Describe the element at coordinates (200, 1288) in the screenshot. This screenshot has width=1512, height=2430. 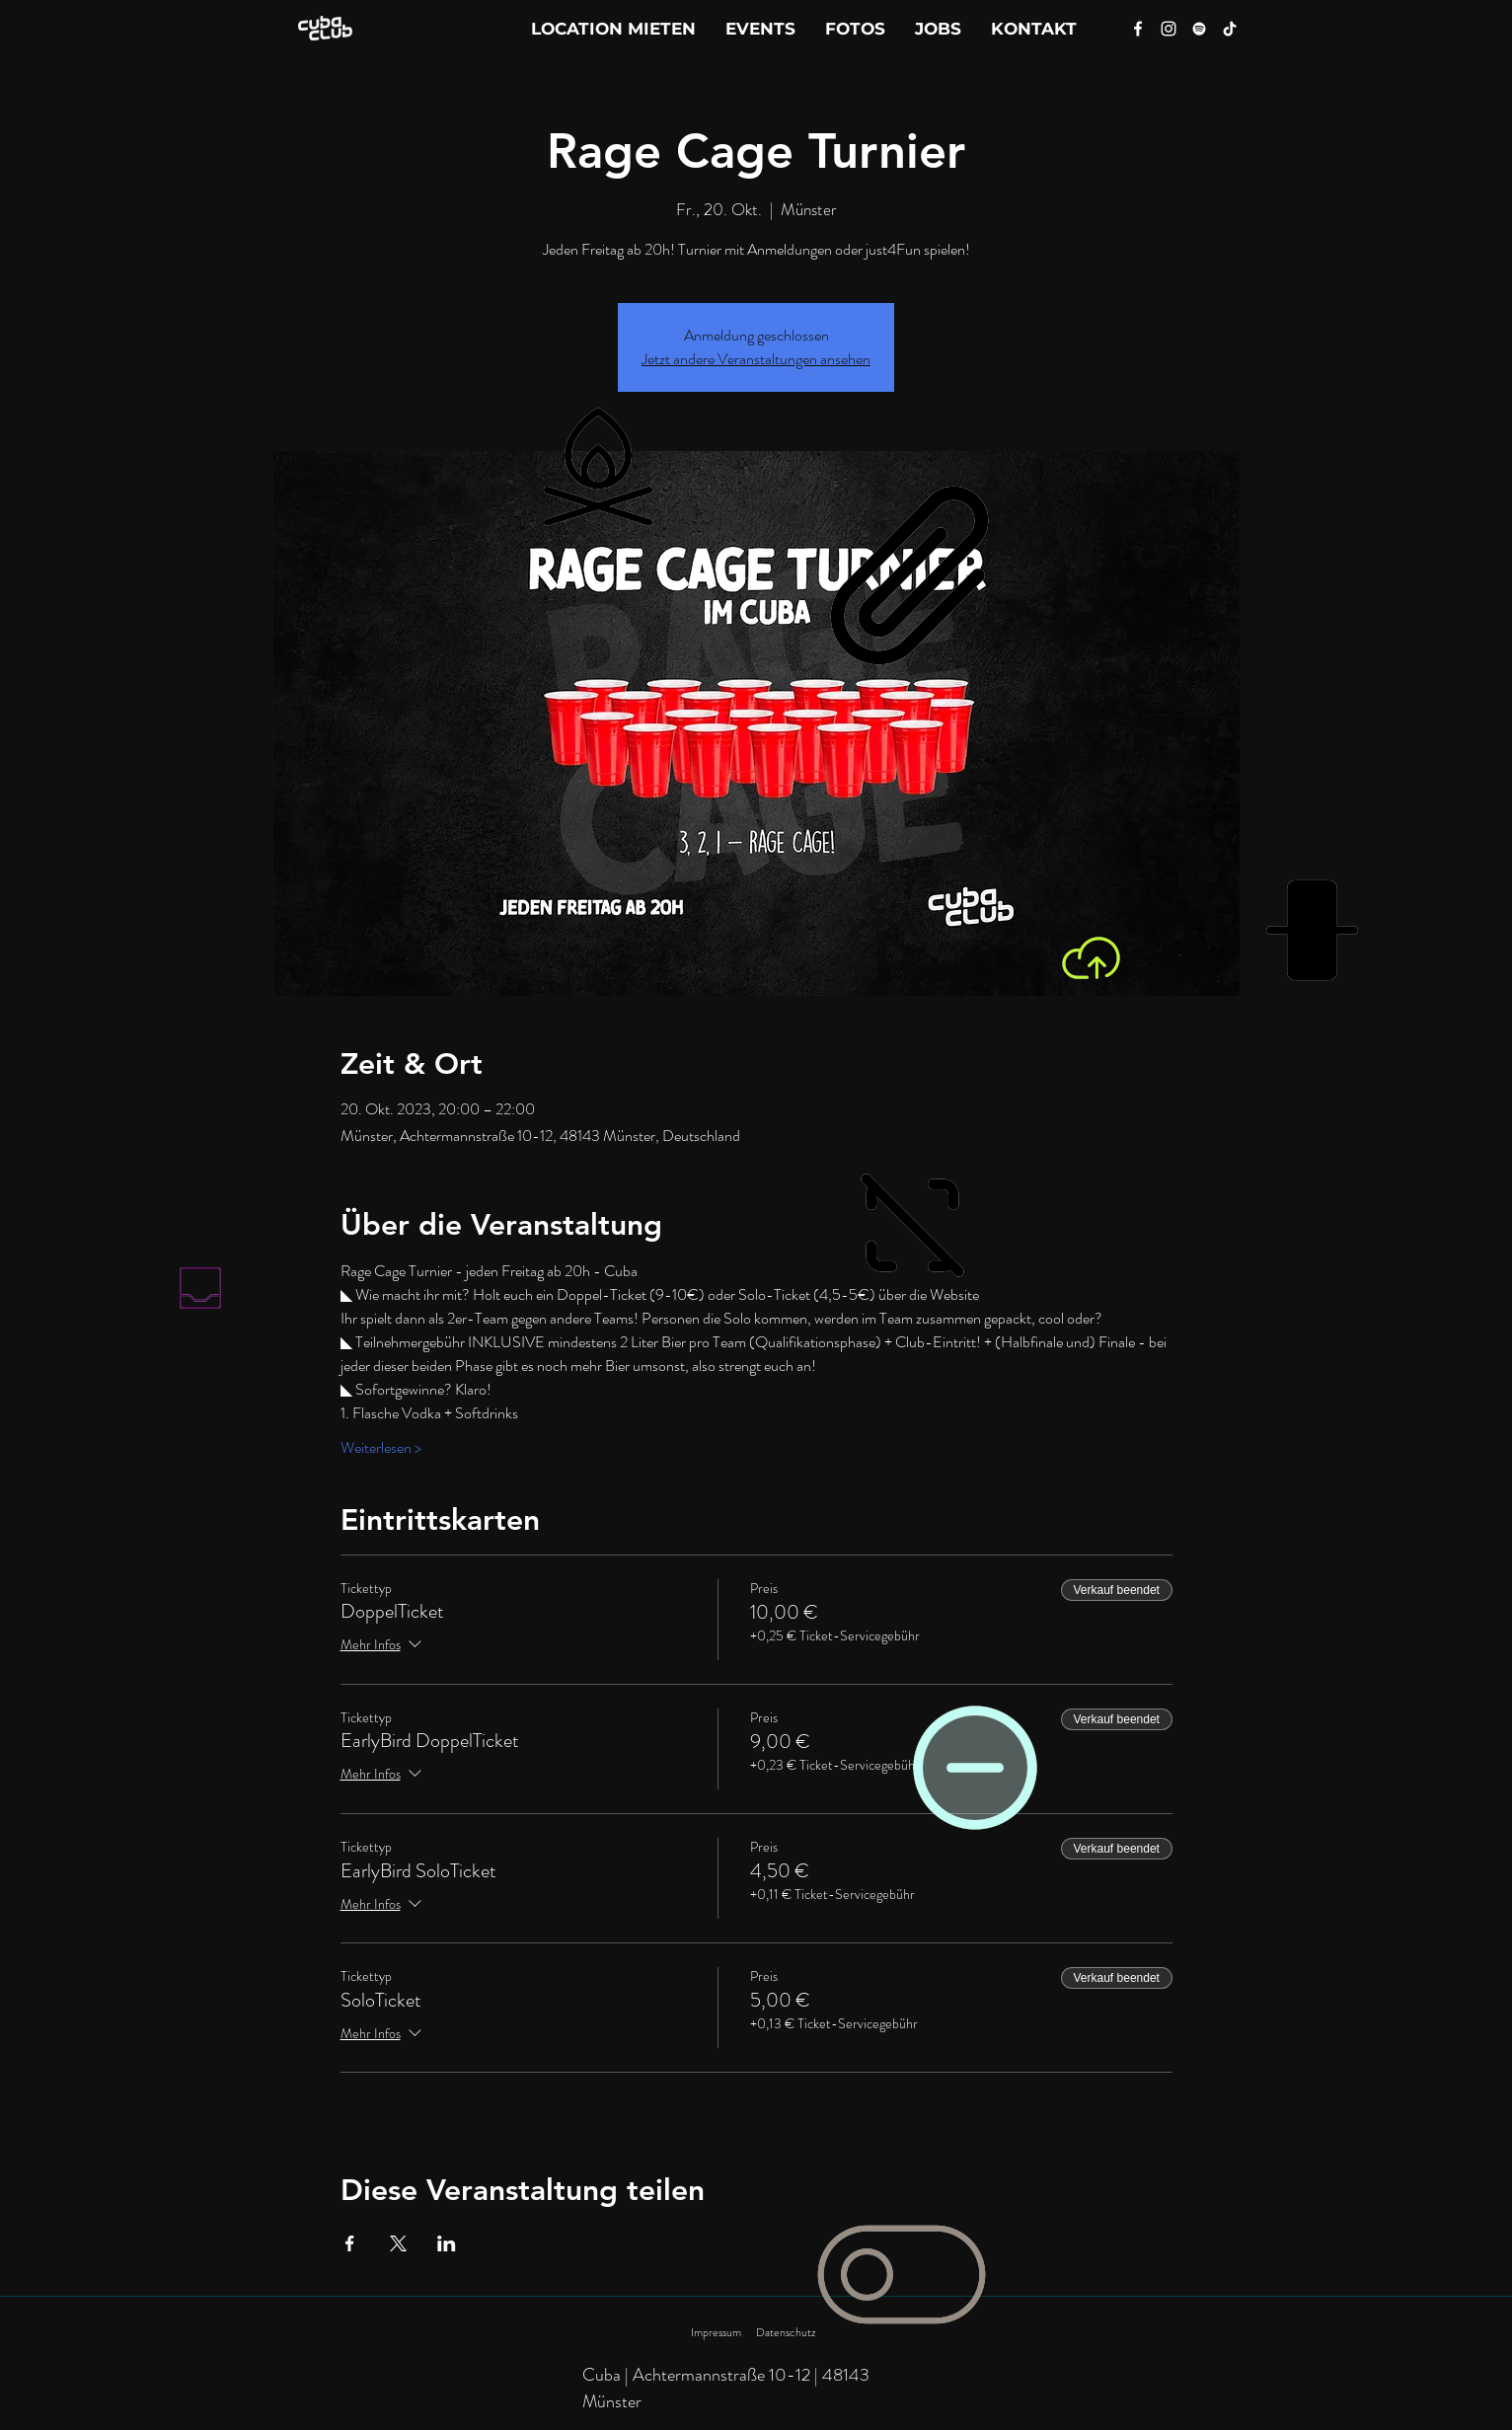
I see `access inbox or incoming items` at that location.